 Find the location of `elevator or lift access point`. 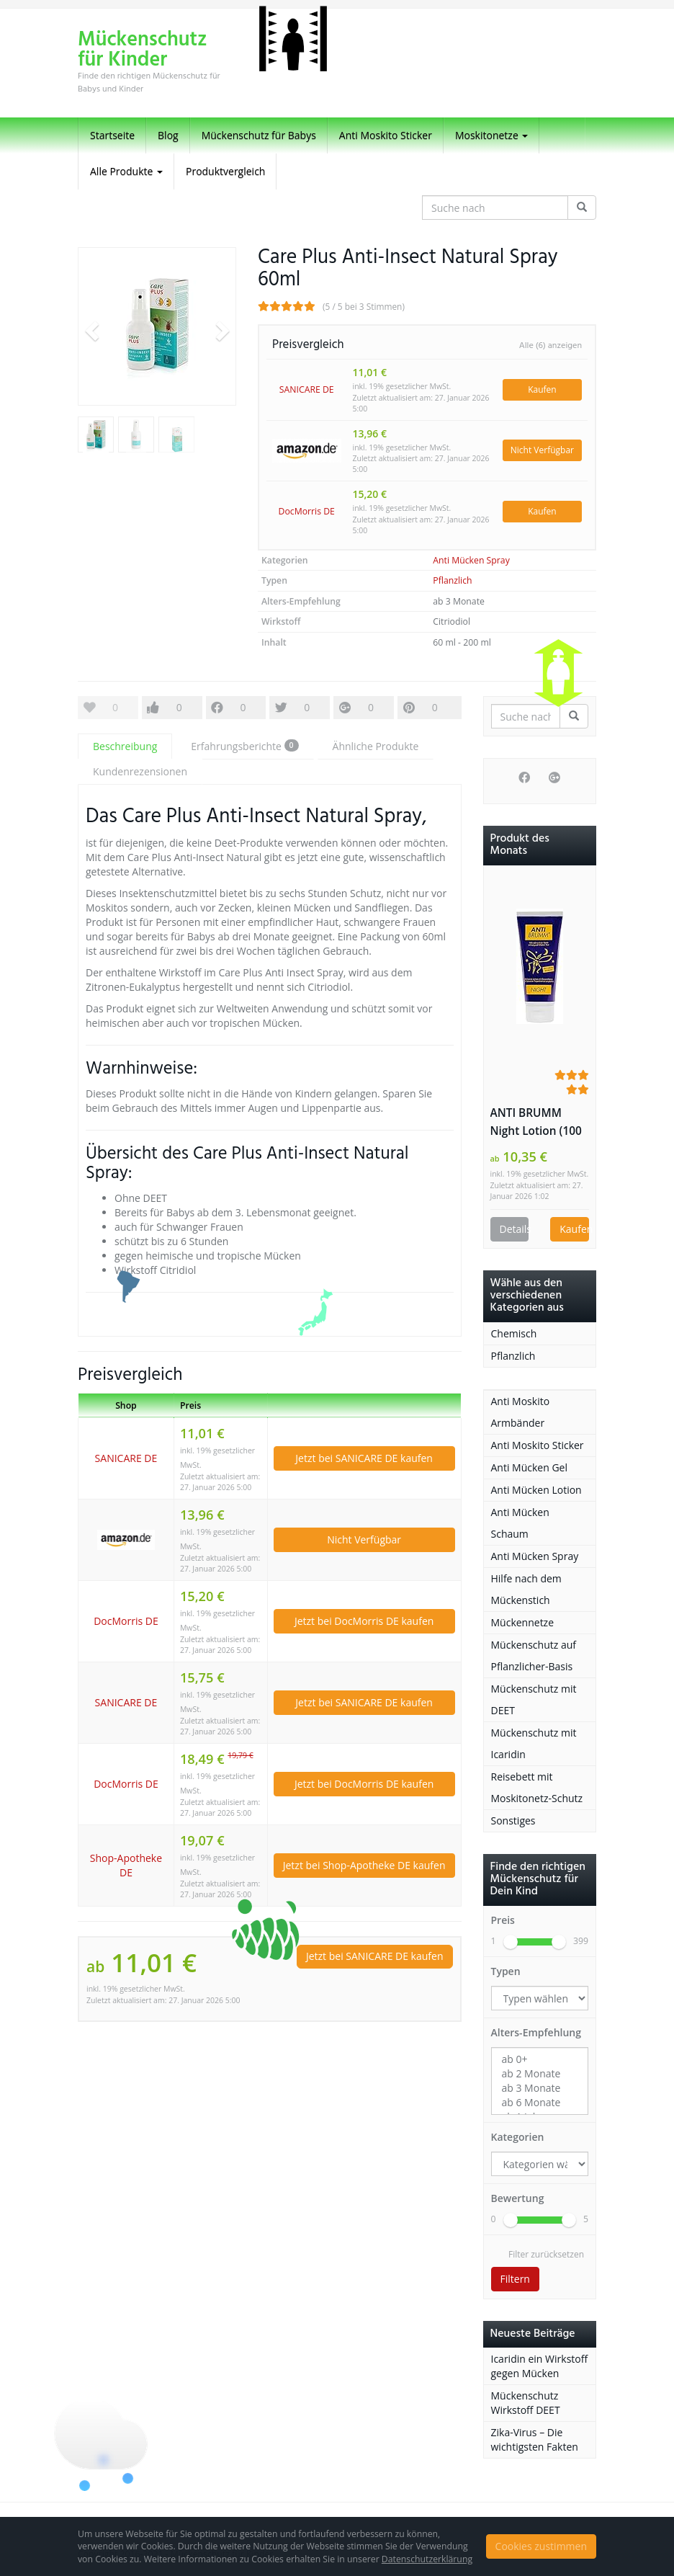

elevator or lift access point is located at coordinates (558, 672).